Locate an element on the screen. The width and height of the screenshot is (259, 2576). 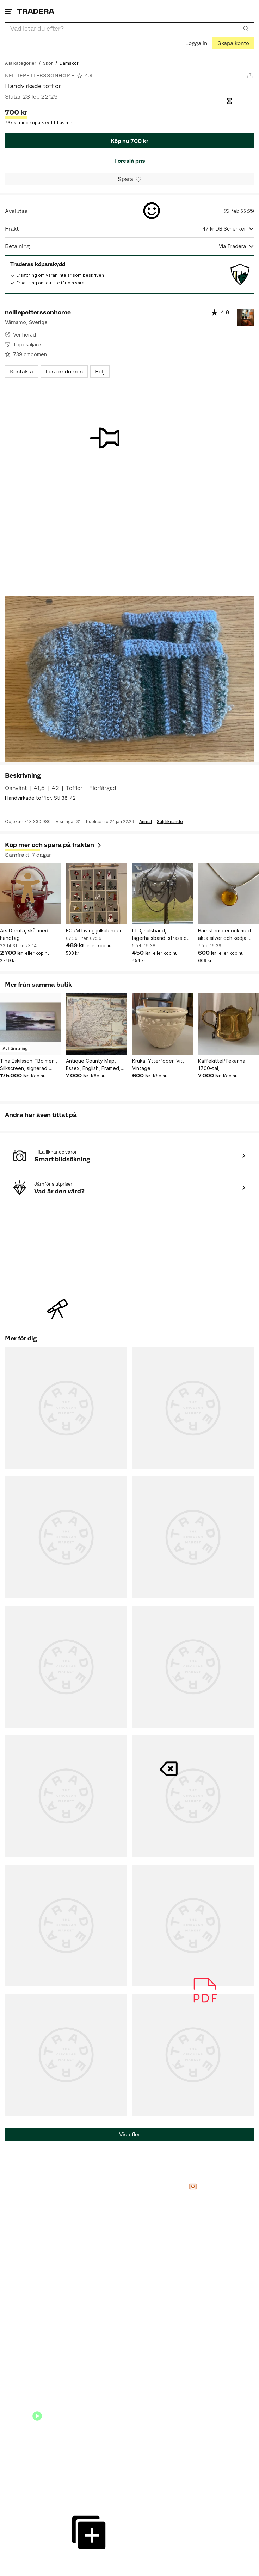
delete the previous character is located at coordinates (168, 1768).